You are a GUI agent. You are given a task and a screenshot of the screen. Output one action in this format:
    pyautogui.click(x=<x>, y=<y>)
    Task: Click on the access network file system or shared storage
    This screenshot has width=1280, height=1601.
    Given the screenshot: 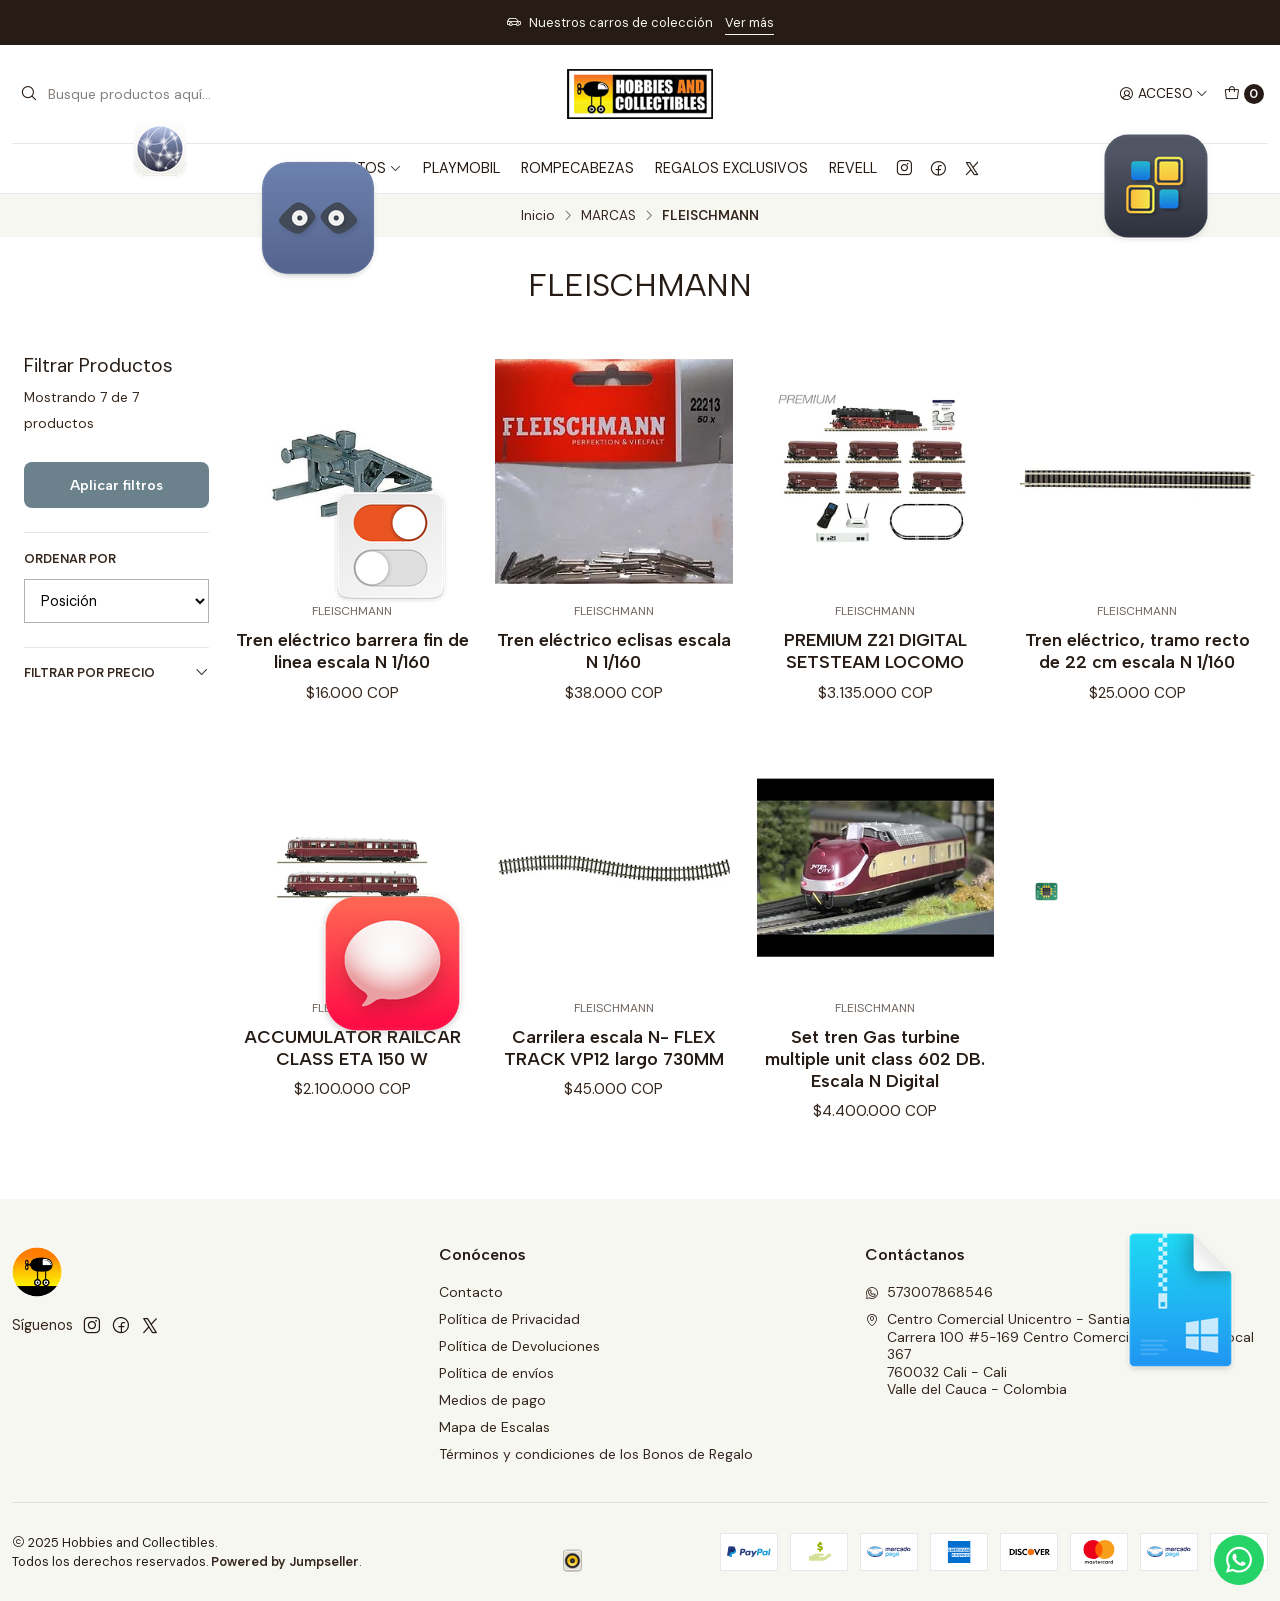 What is the action you would take?
    pyautogui.click(x=160, y=149)
    